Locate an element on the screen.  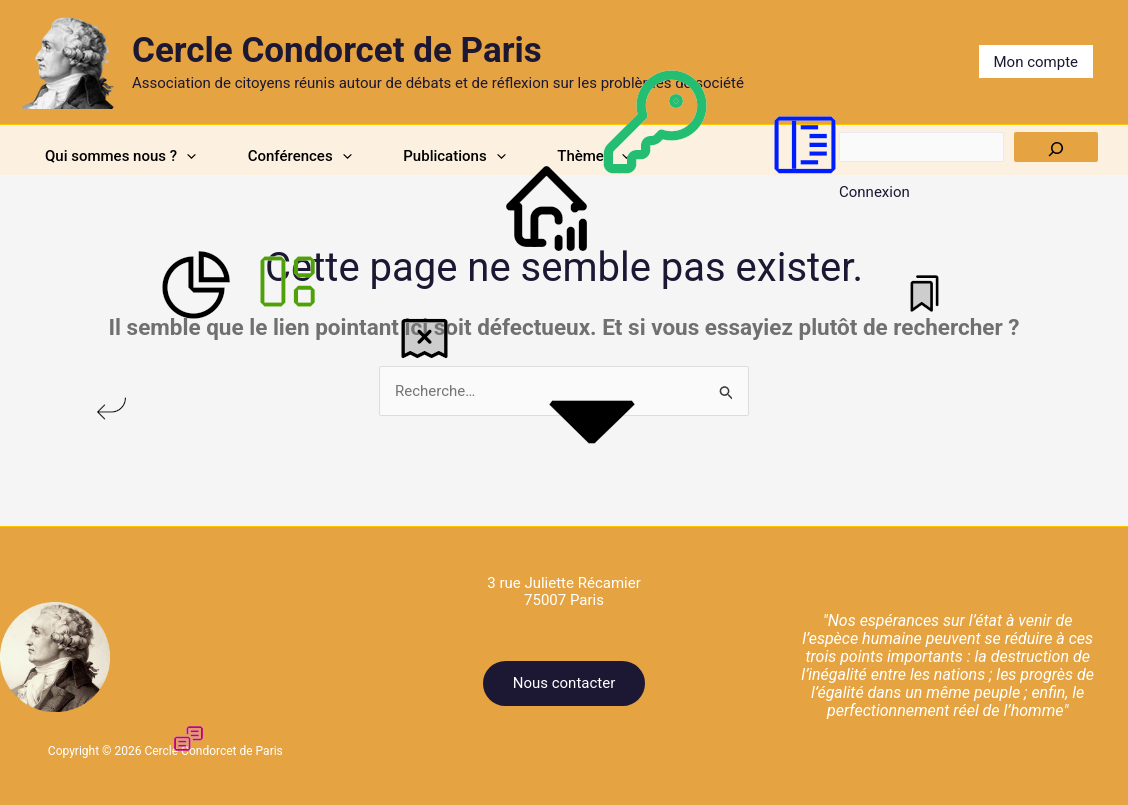
open code-oss editor is located at coordinates (805, 147).